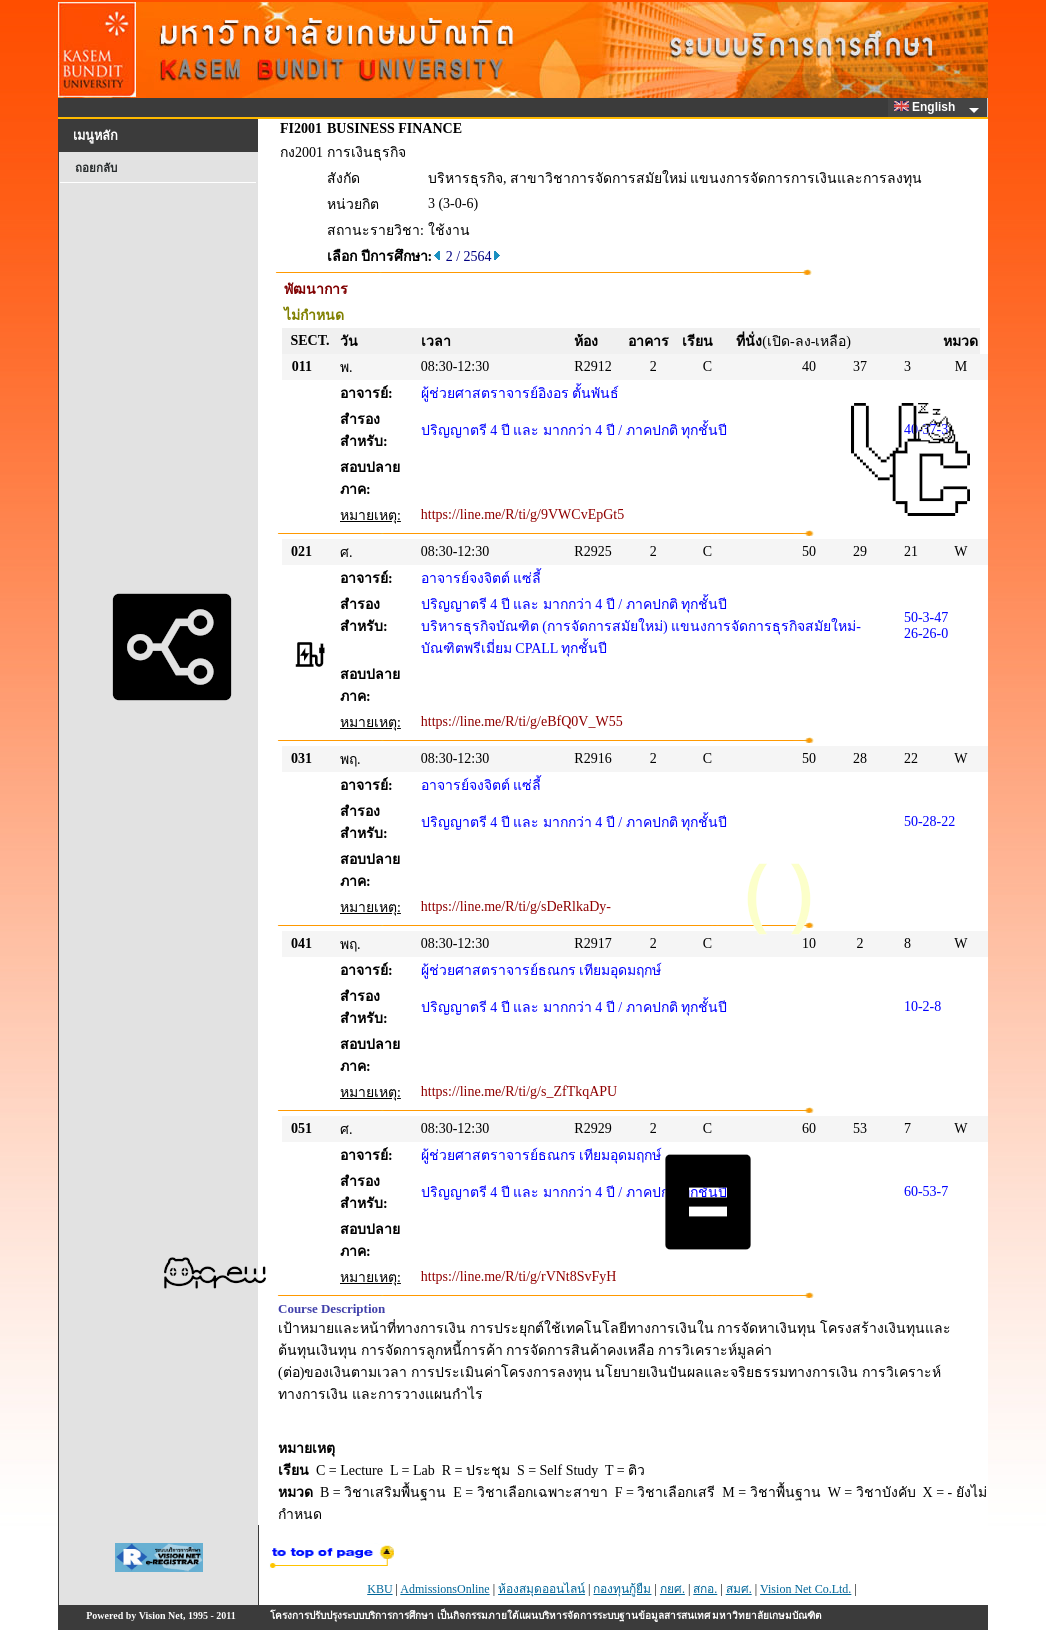  I want to click on view on StackShare, so click(172, 647).